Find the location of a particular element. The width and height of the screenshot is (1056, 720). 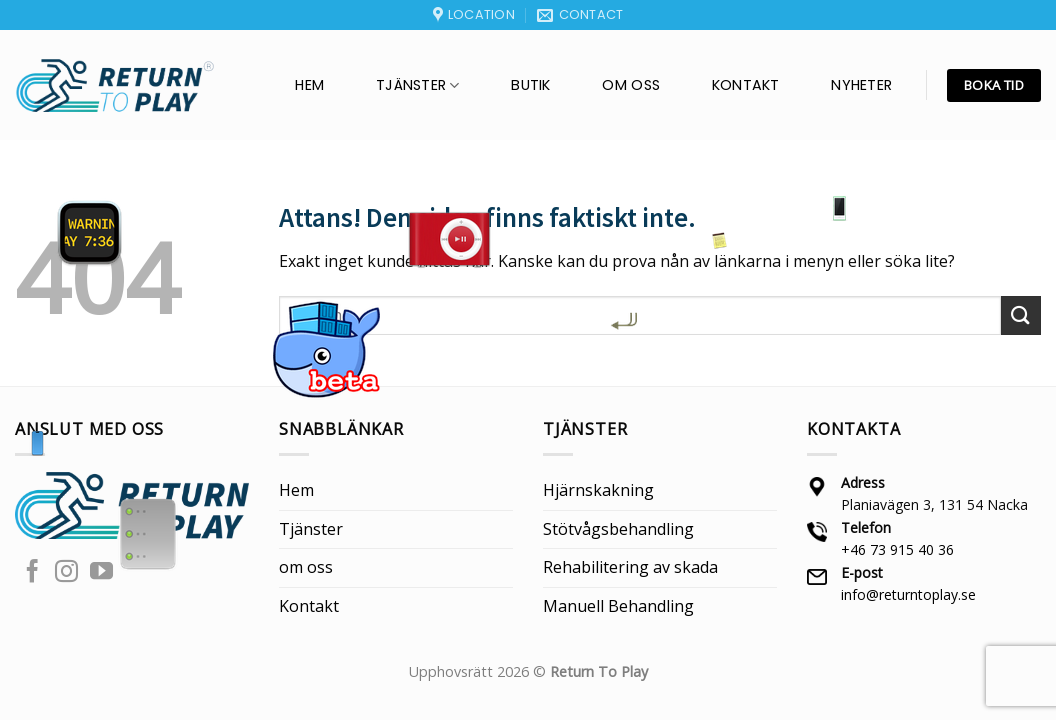

iPod nano device connected is located at coordinates (839, 208).